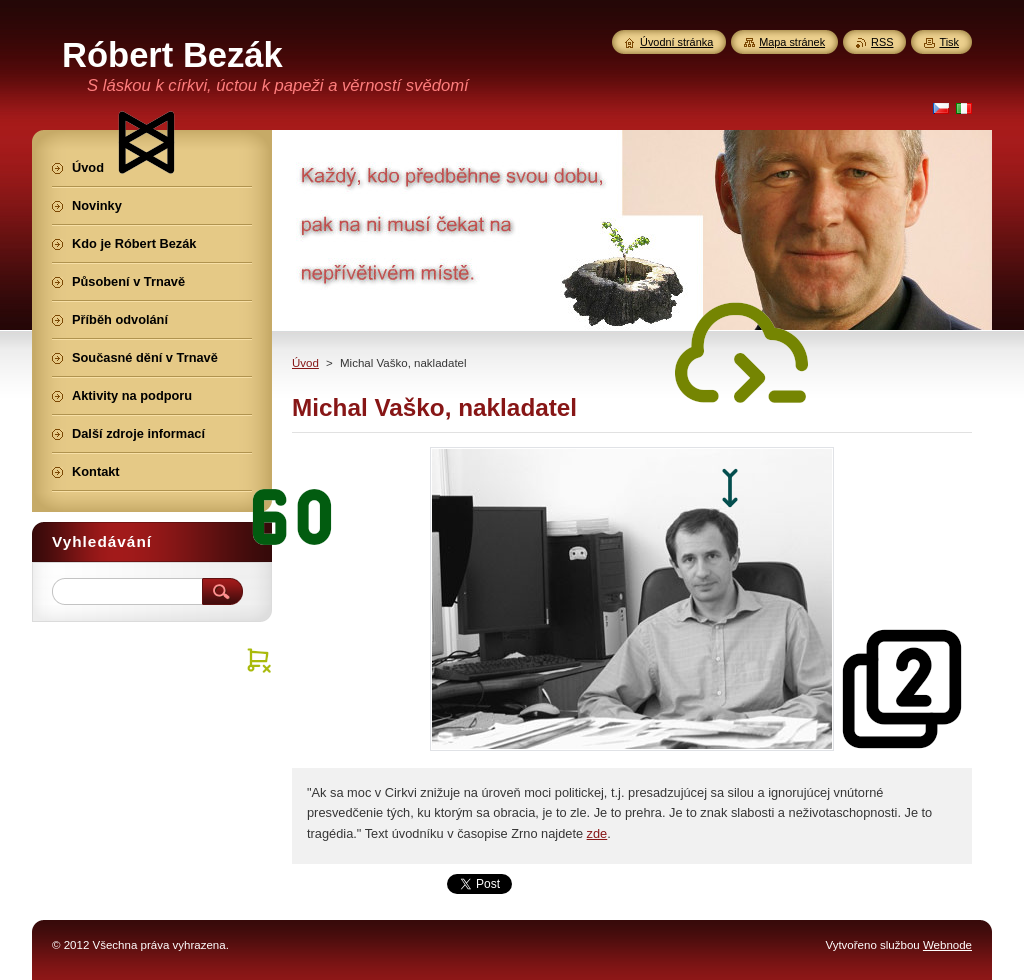 This screenshot has width=1024, height=980. Describe the element at coordinates (730, 488) in the screenshot. I see `scroll down to view more content` at that location.